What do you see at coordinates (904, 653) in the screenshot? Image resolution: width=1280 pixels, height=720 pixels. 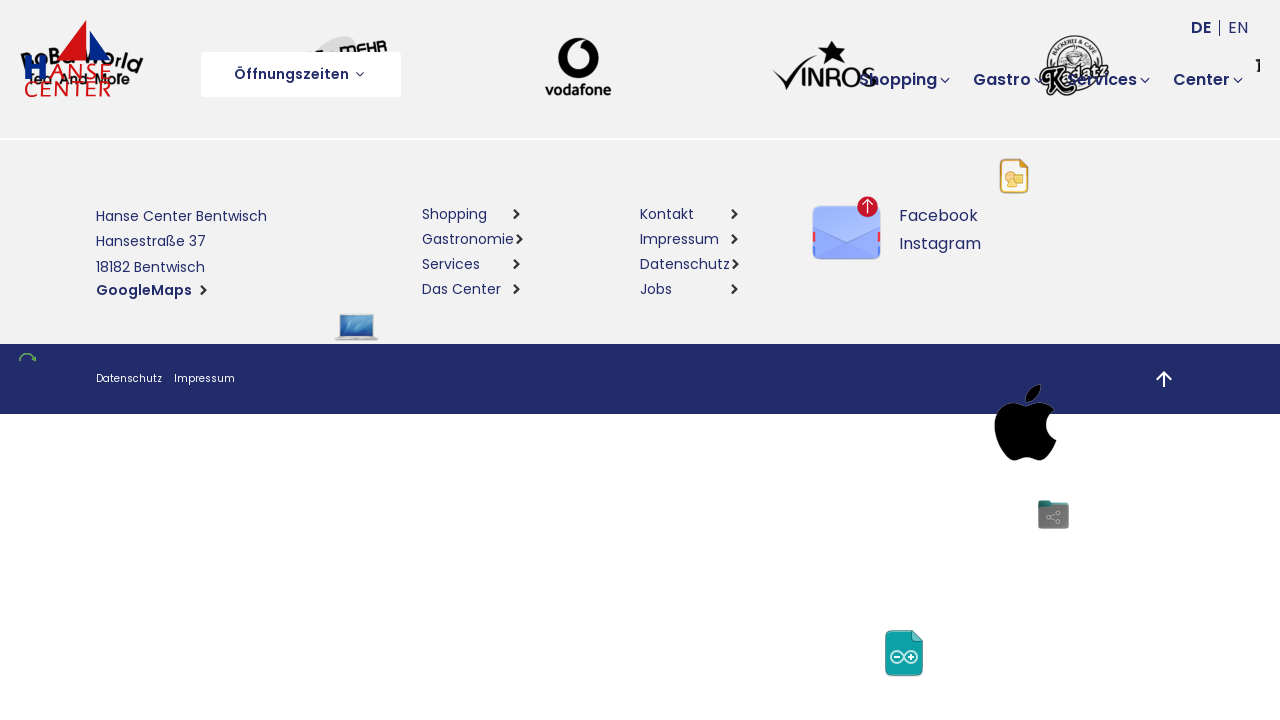 I see `arduino source code file` at bounding box center [904, 653].